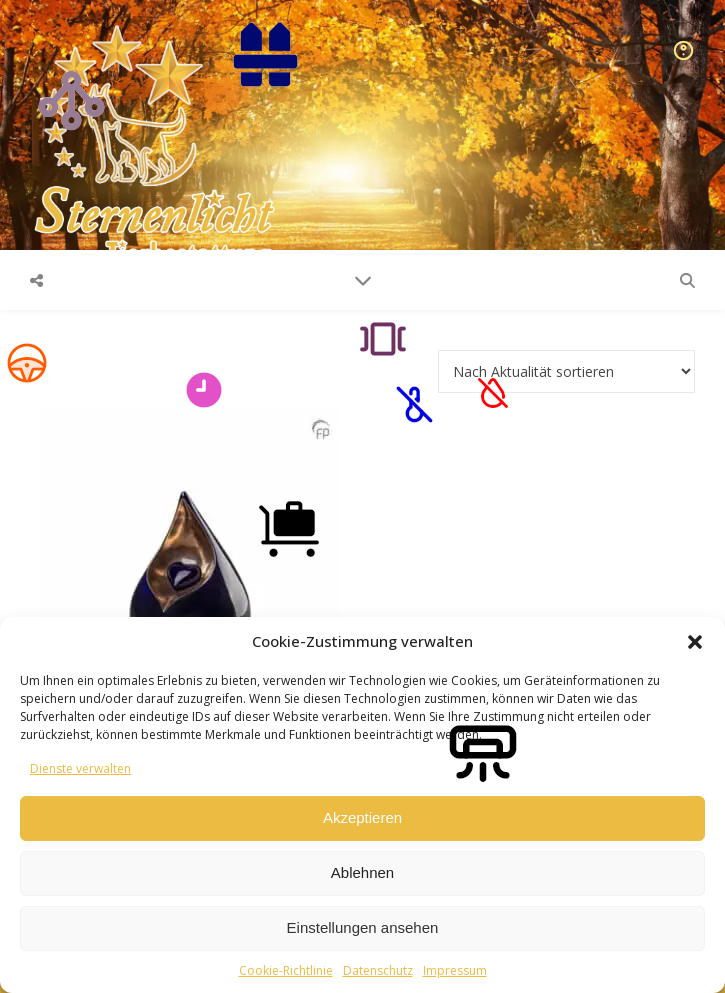 This screenshot has width=725, height=993. What do you see at coordinates (27, 363) in the screenshot?
I see `access driving or navigation mode` at bounding box center [27, 363].